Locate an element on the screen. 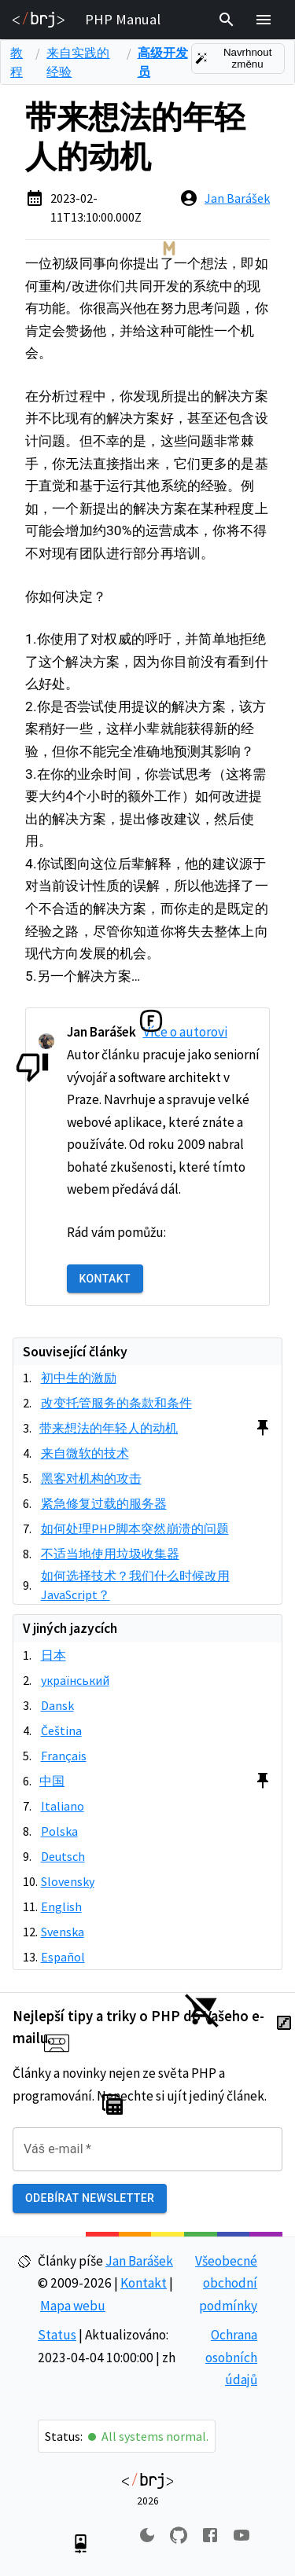 This screenshot has width=295, height=2576. rotate screen orientation is located at coordinates (24, 2262).